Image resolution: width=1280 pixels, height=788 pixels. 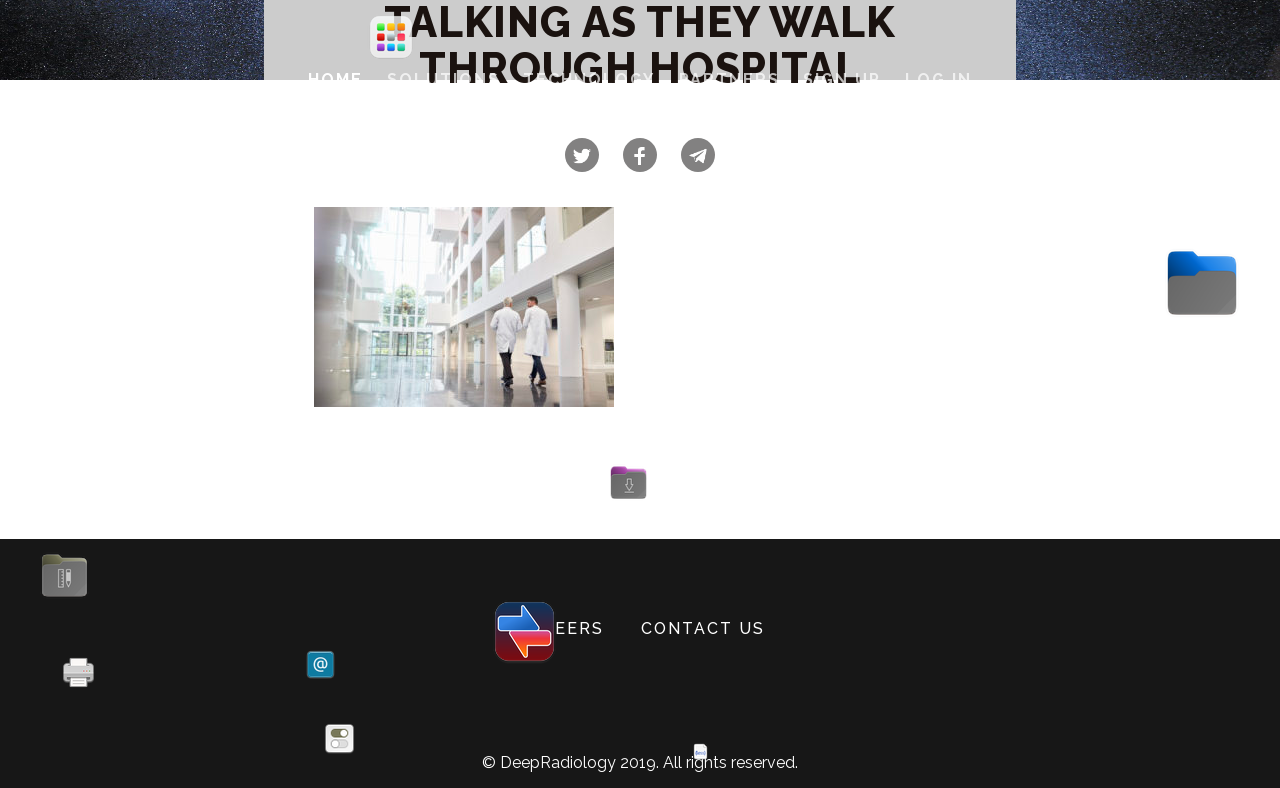 What do you see at coordinates (1202, 283) in the screenshot?
I see `open folder containing files` at bounding box center [1202, 283].